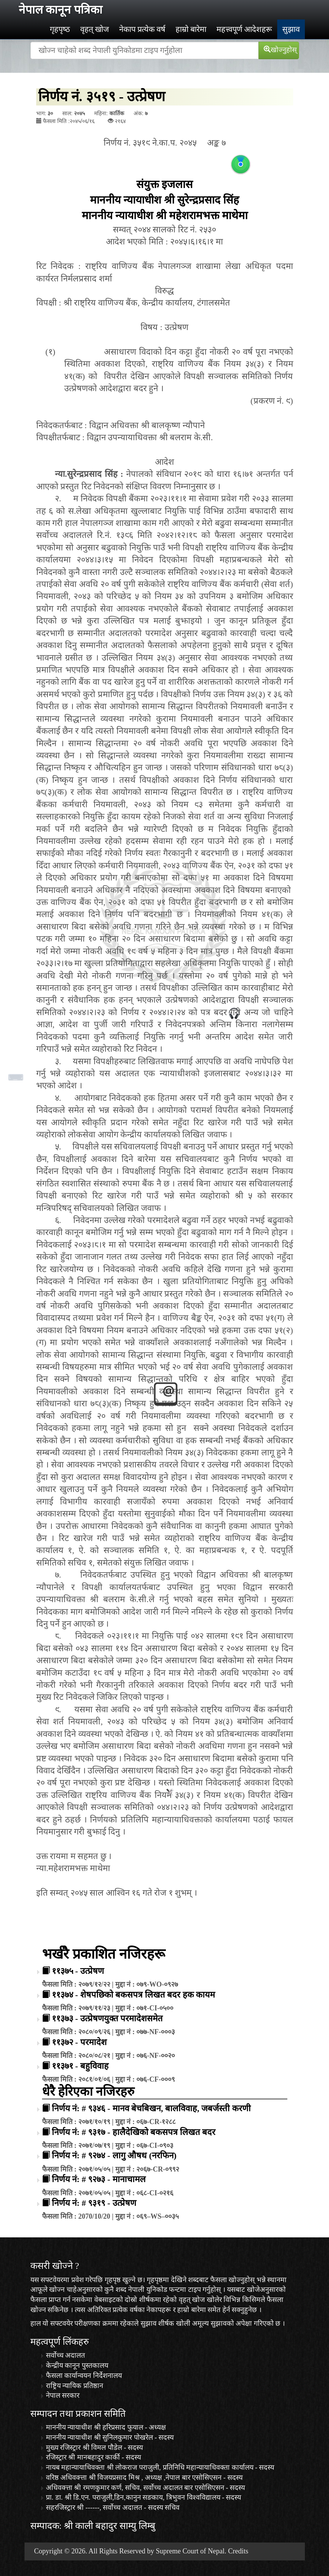 This screenshot has width=329, height=2576. Describe the element at coordinates (234, 1014) in the screenshot. I see `connect or manage bluetooth headphones` at that location.